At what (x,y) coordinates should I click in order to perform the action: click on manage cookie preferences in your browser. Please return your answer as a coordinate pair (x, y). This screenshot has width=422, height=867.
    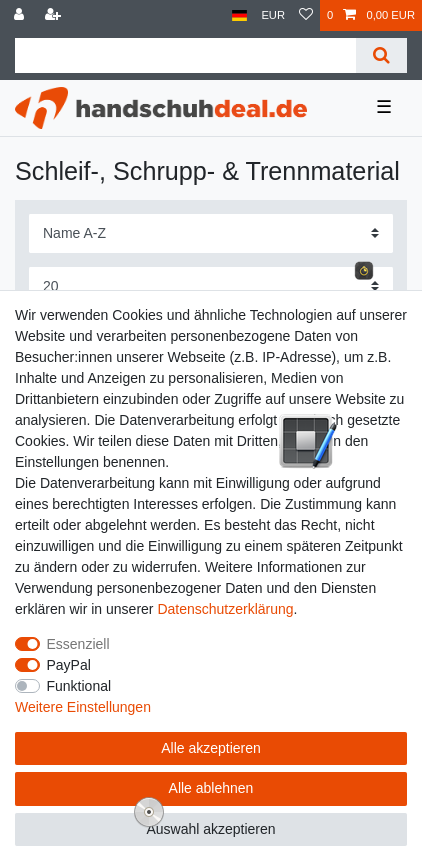
    Looking at the image, I should click on (364, 271).